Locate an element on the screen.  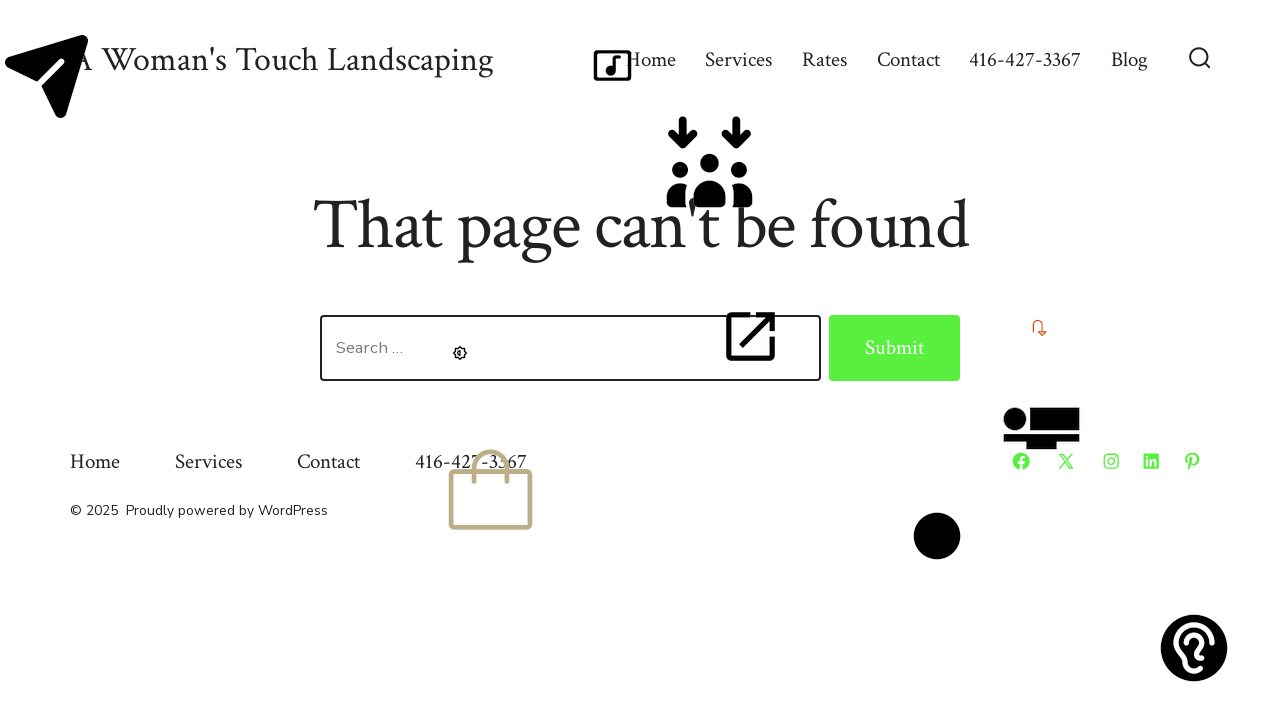
open link in a new tab or window is located at coordinates (750, 336).